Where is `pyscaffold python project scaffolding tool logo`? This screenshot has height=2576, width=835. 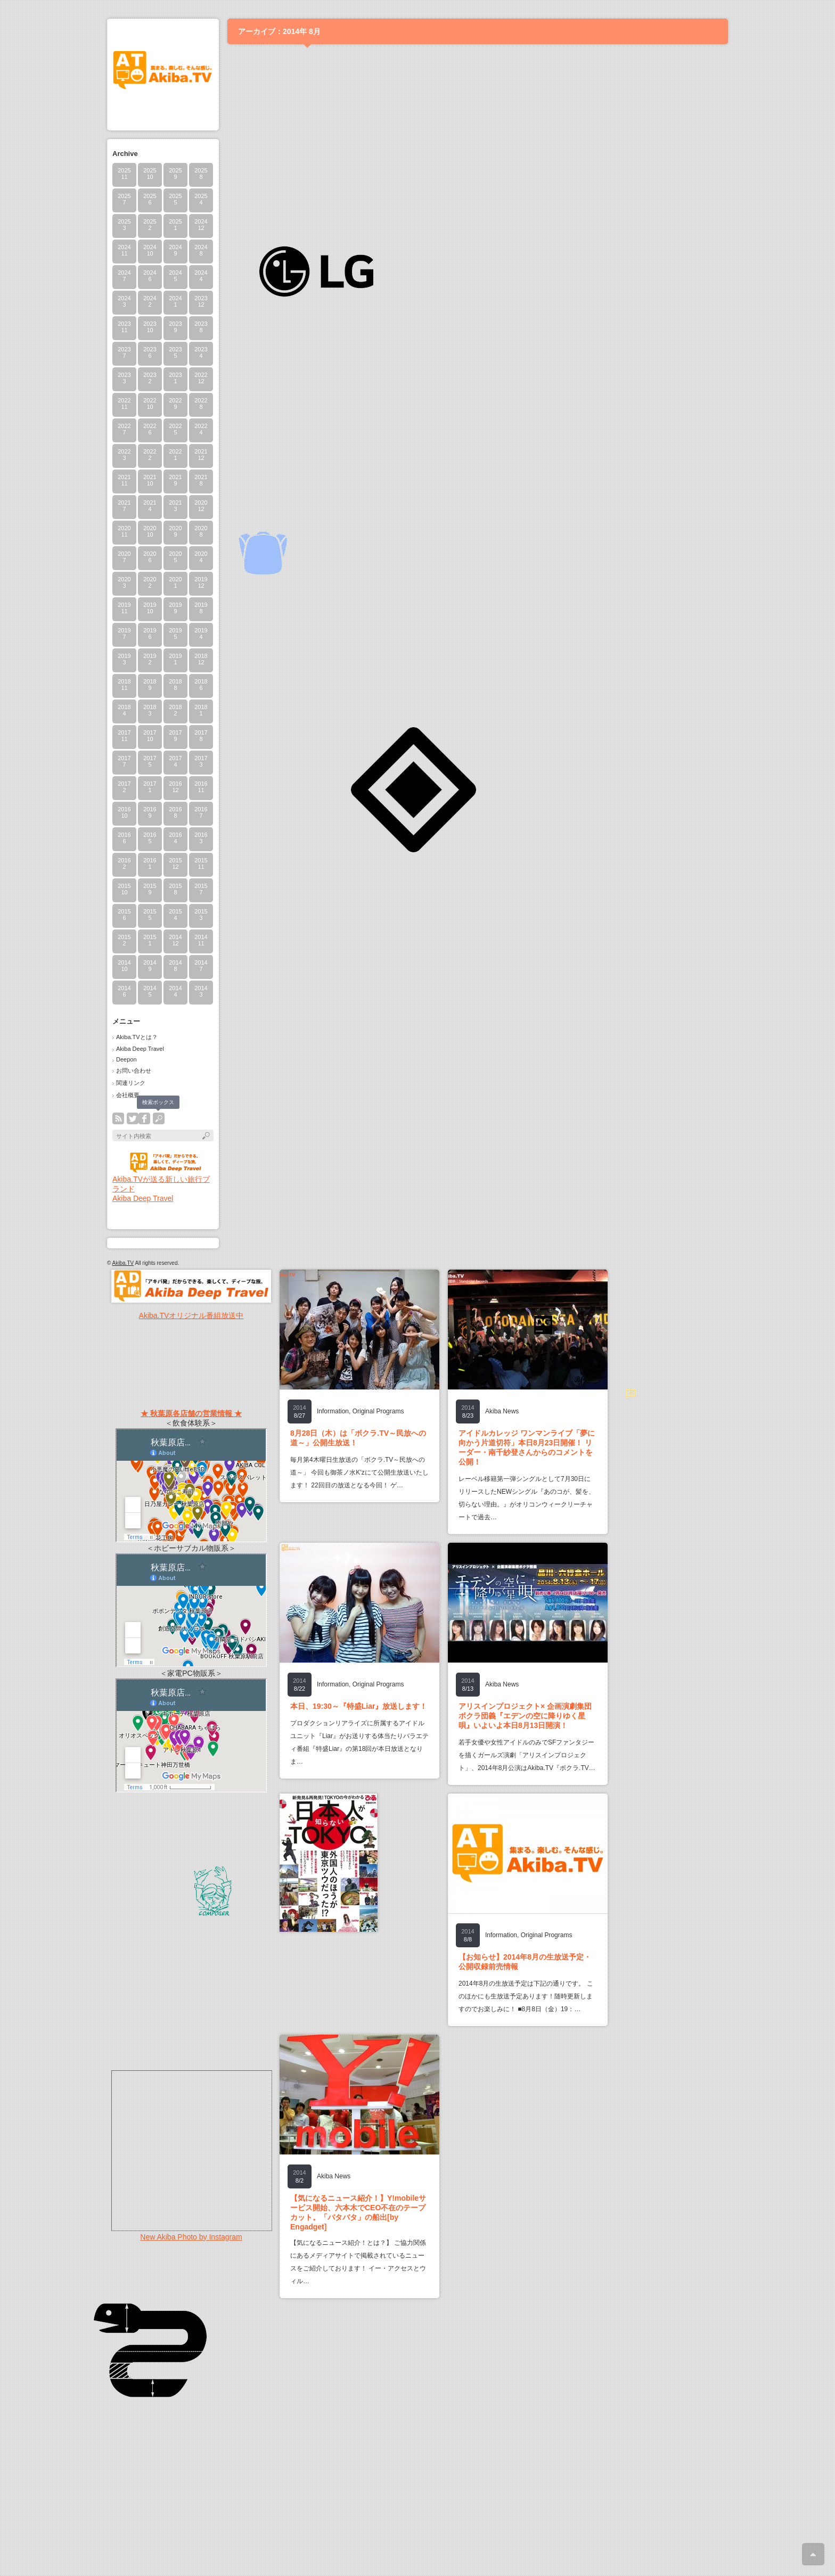 pyscaffold python project scaffolding tool logo is located at coordinates (150, 2350).